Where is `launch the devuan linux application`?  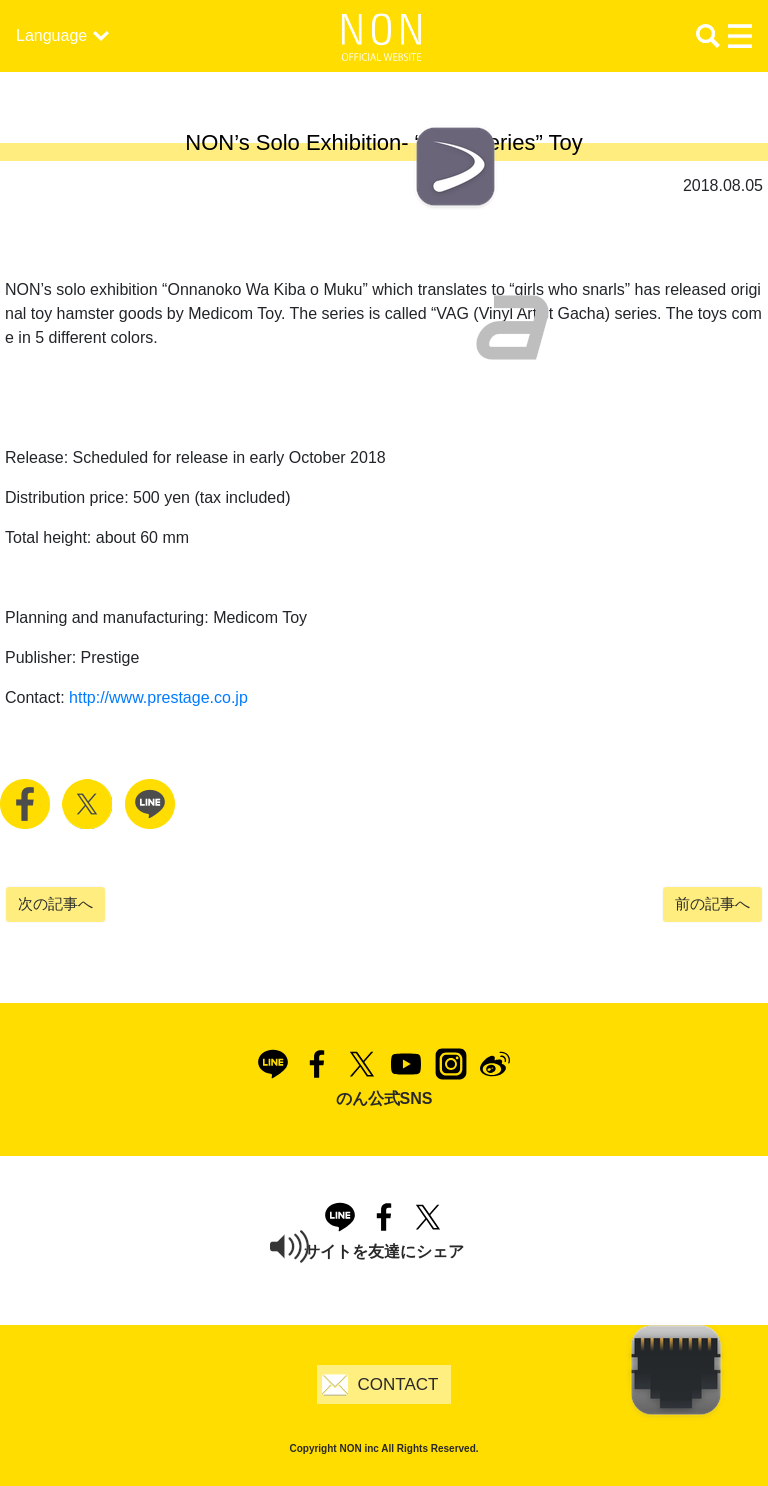 launch the devuan linux application is located at coordinates (455, 166).